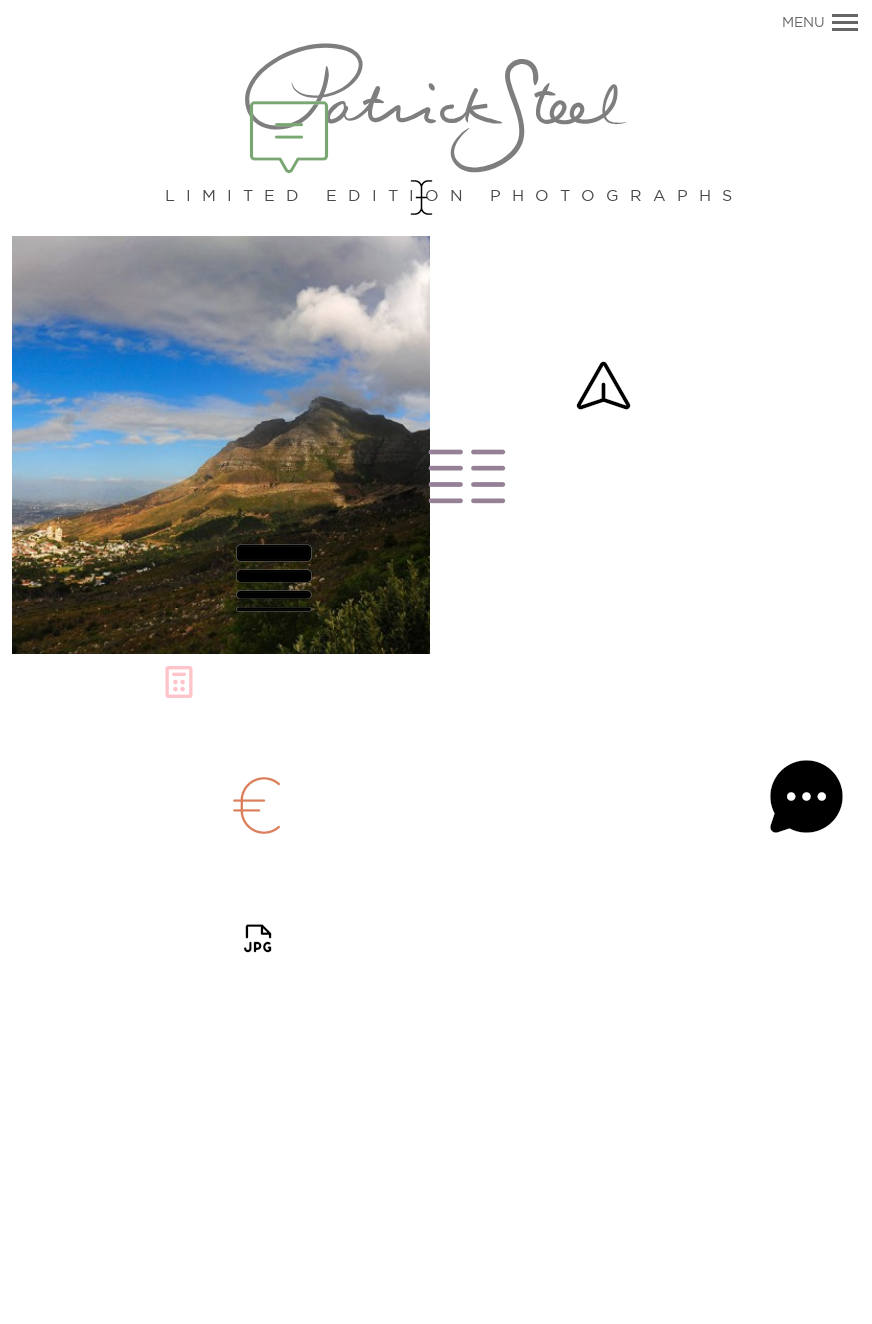 The image size is (872, 1324). I want to click on view amount in euros, so click(261, 805).